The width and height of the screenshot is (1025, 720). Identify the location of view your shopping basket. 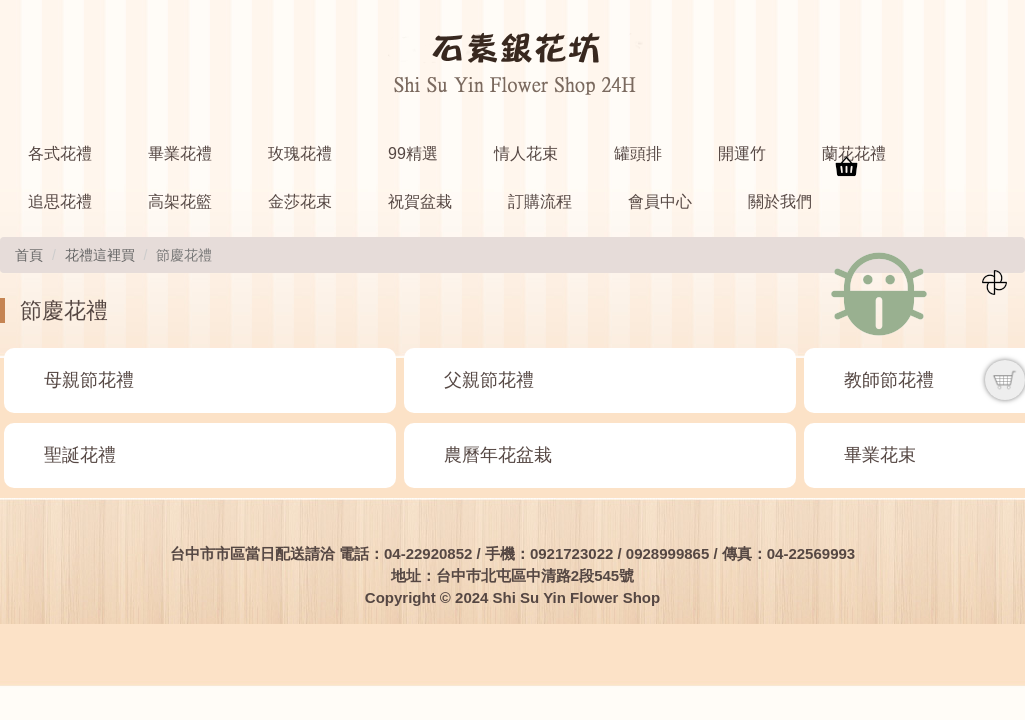
(846, 167).